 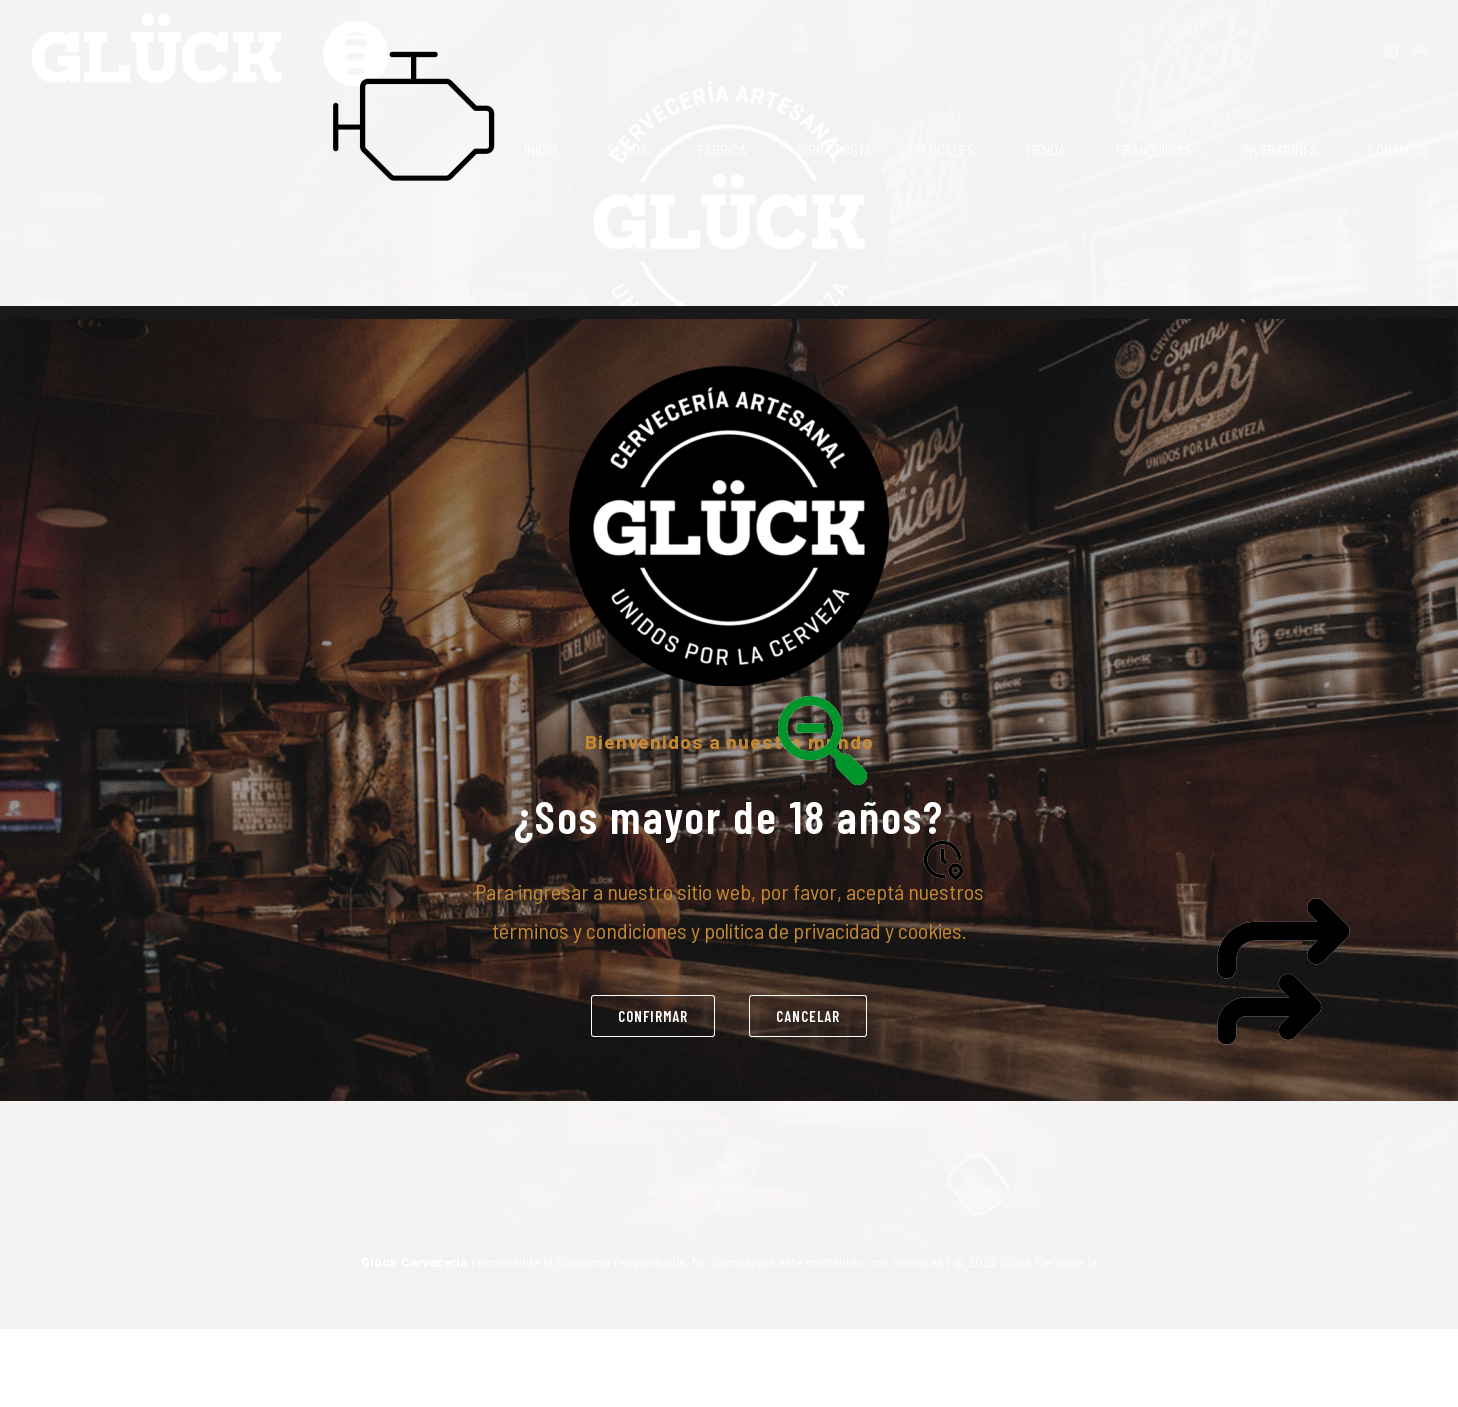 What do you see at coordinates (824, 742) in the screenshot?
I see `zoom out to see more content` at bounding box center [824, 742].